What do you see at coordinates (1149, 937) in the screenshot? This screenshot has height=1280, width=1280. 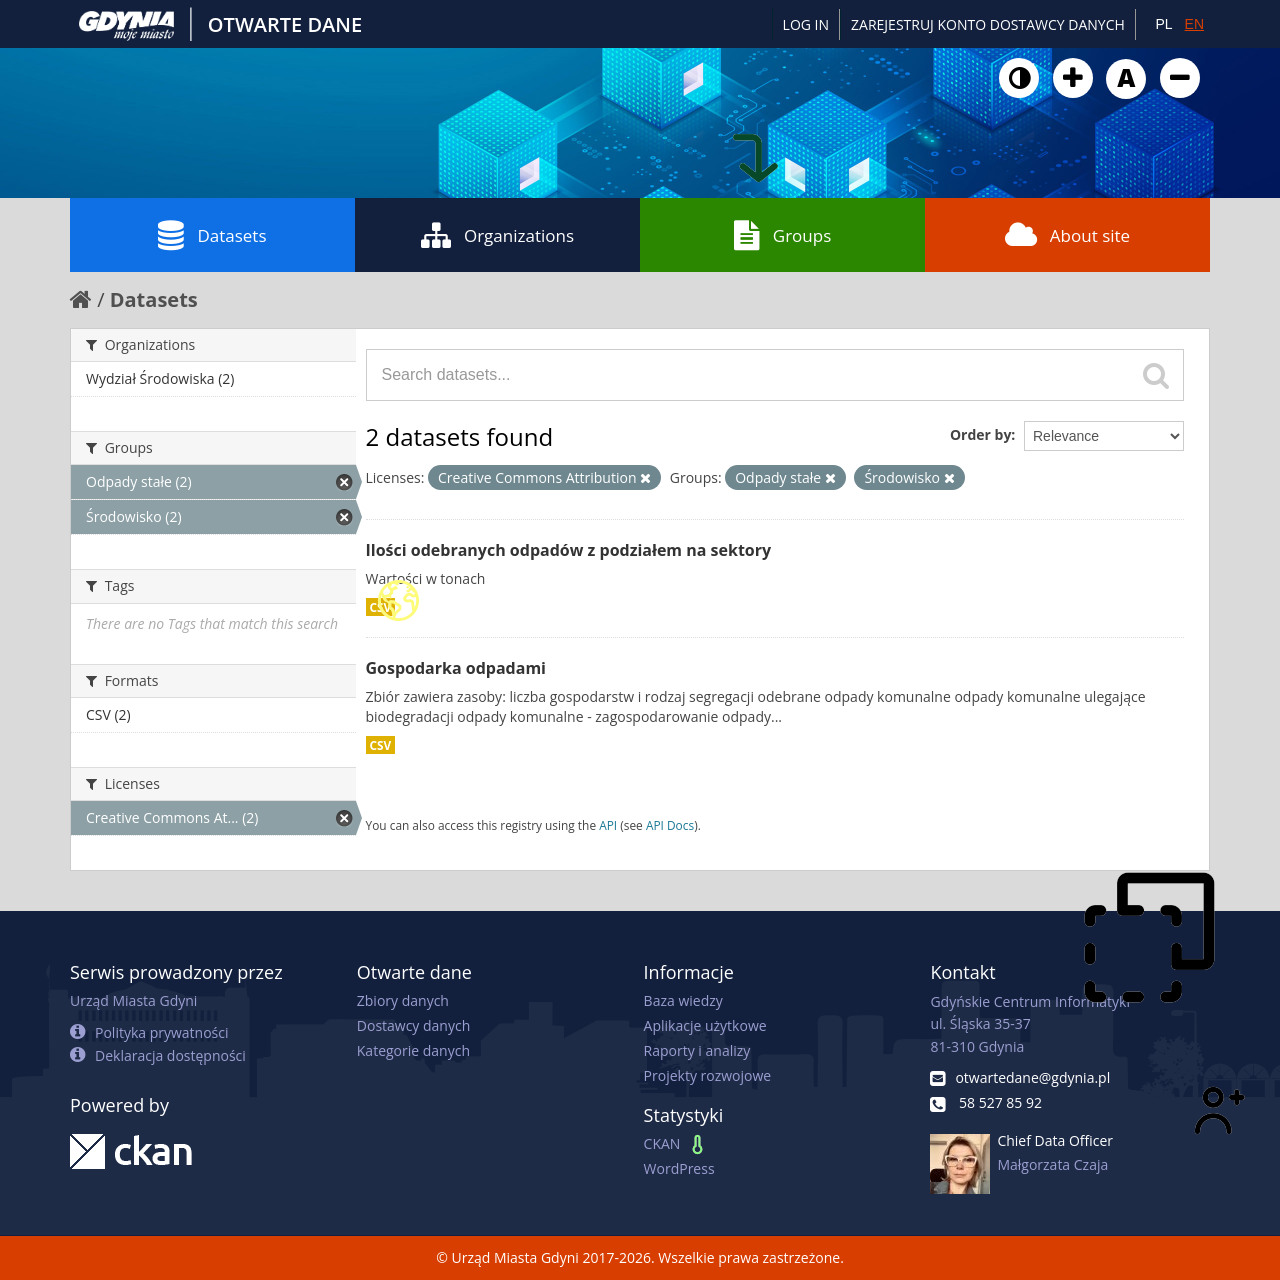 I see `bring selected layer to front` at bounding box center [1149, 937].